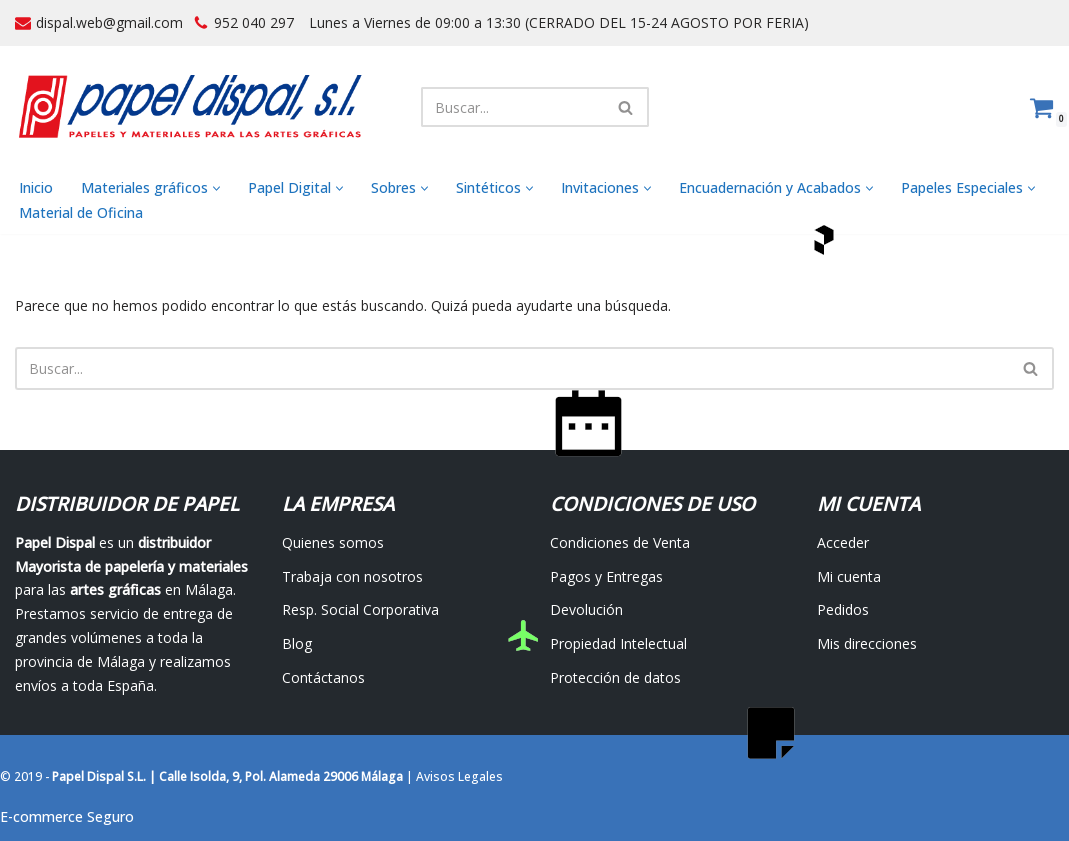 The image size is (1069, 841). What do you see at coordinates (824, 240) in the screenshot?
I see `prefect logo - a data workflow orchestration platform` at bounding box center [824, 240].